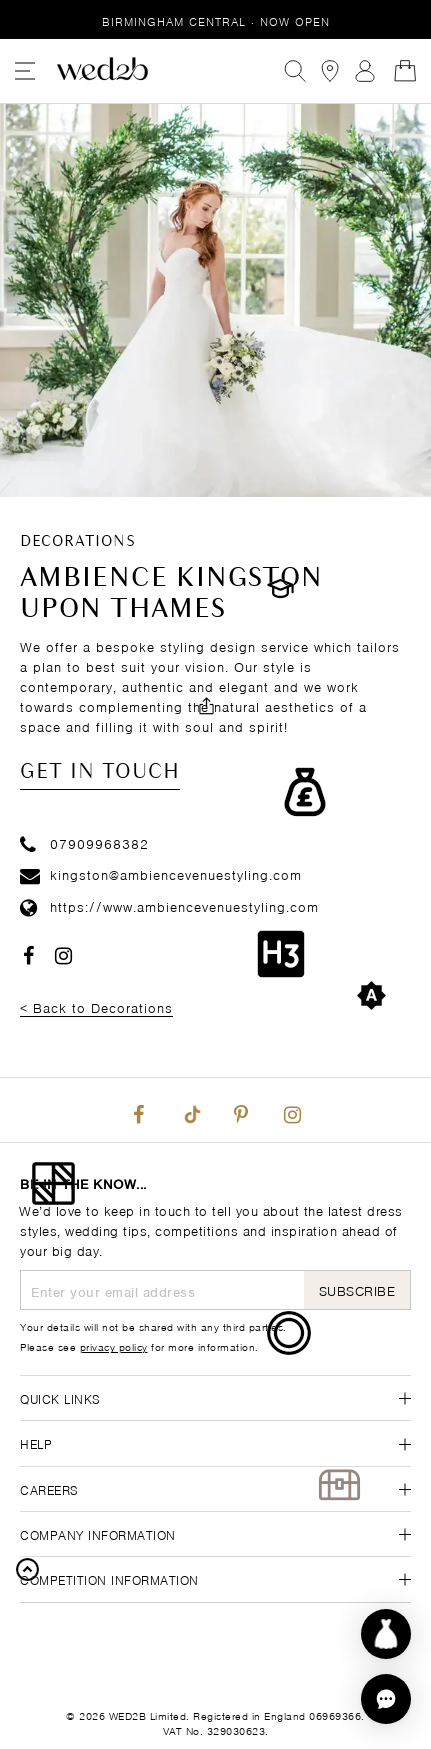 Image resolution: width=431 pixels, height=1749 pixels. What do you see at coordinates (281, 954) in the screenshot?
I see `format text as heading level 3` at bounding box center [281, 954].